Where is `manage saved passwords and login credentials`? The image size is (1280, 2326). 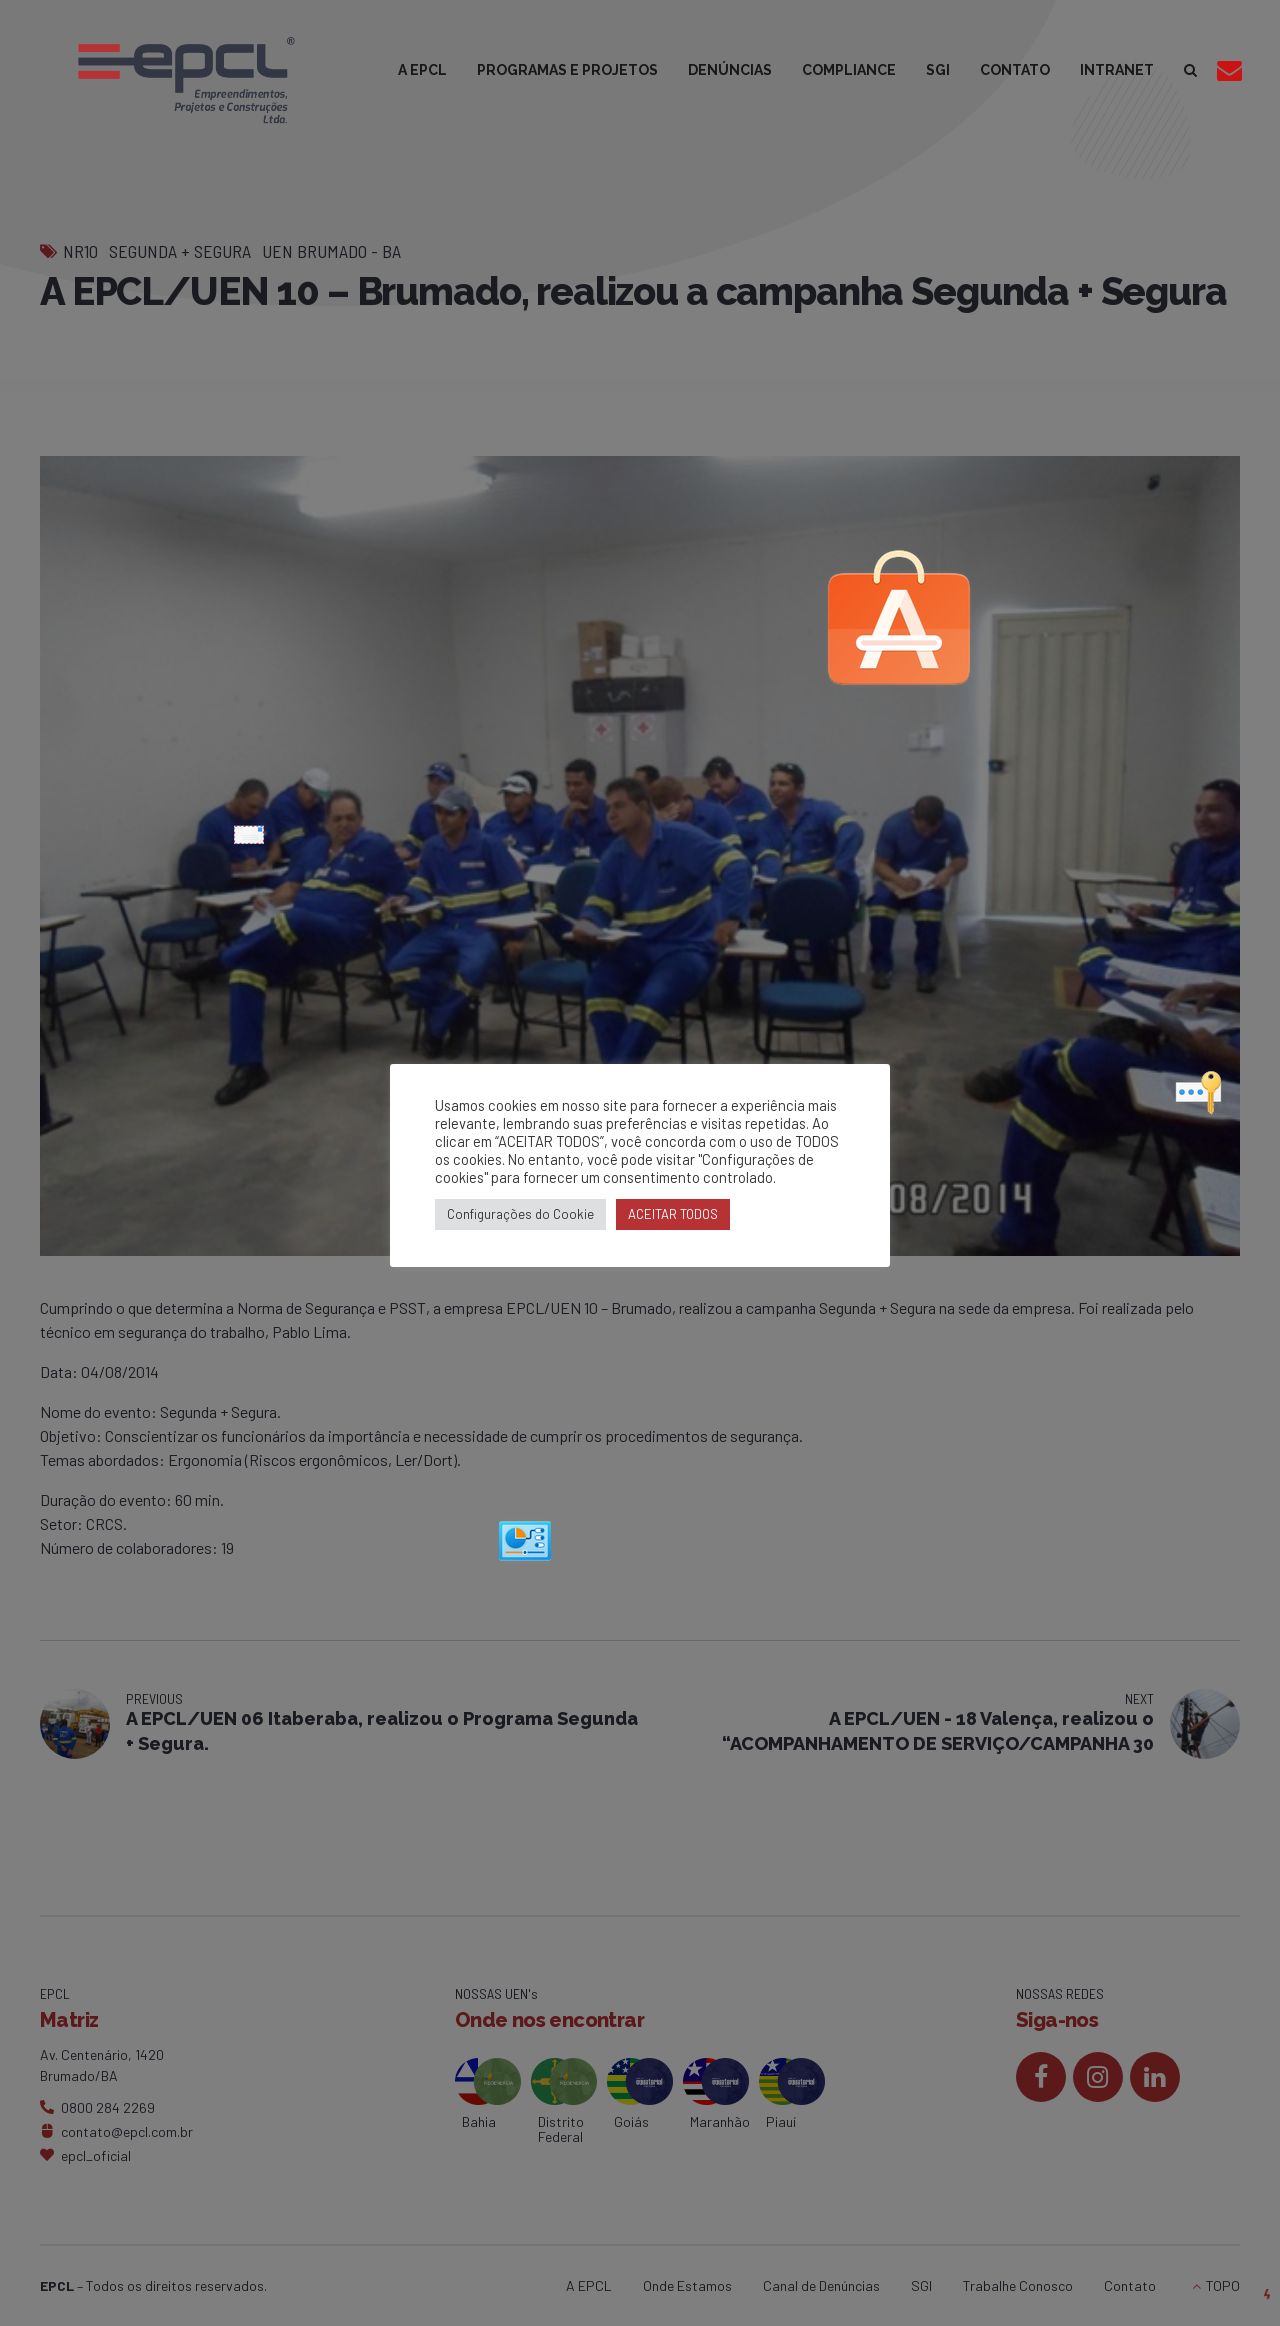 manage saved passwords and login credentials is located at coordinates (1198, 1092).